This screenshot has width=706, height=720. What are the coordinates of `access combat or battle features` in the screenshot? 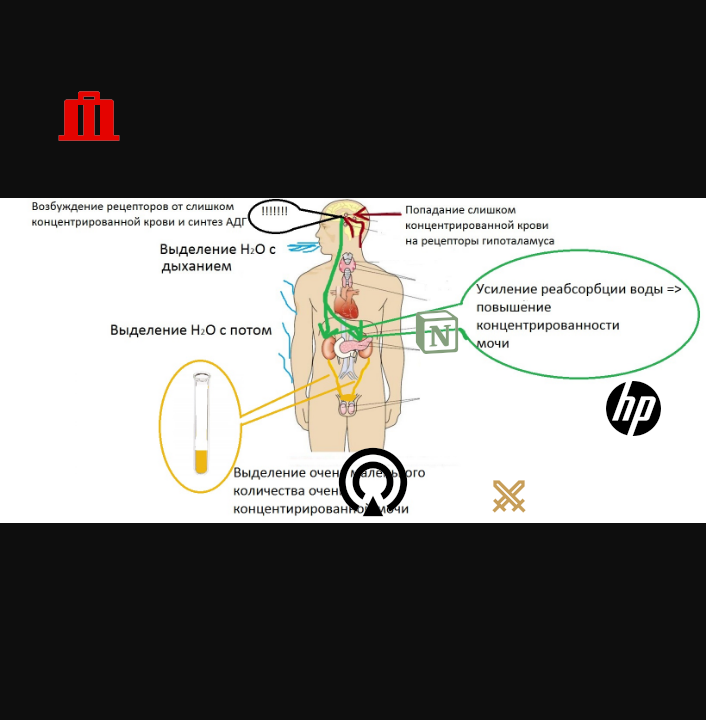 It's located at (509, 496).